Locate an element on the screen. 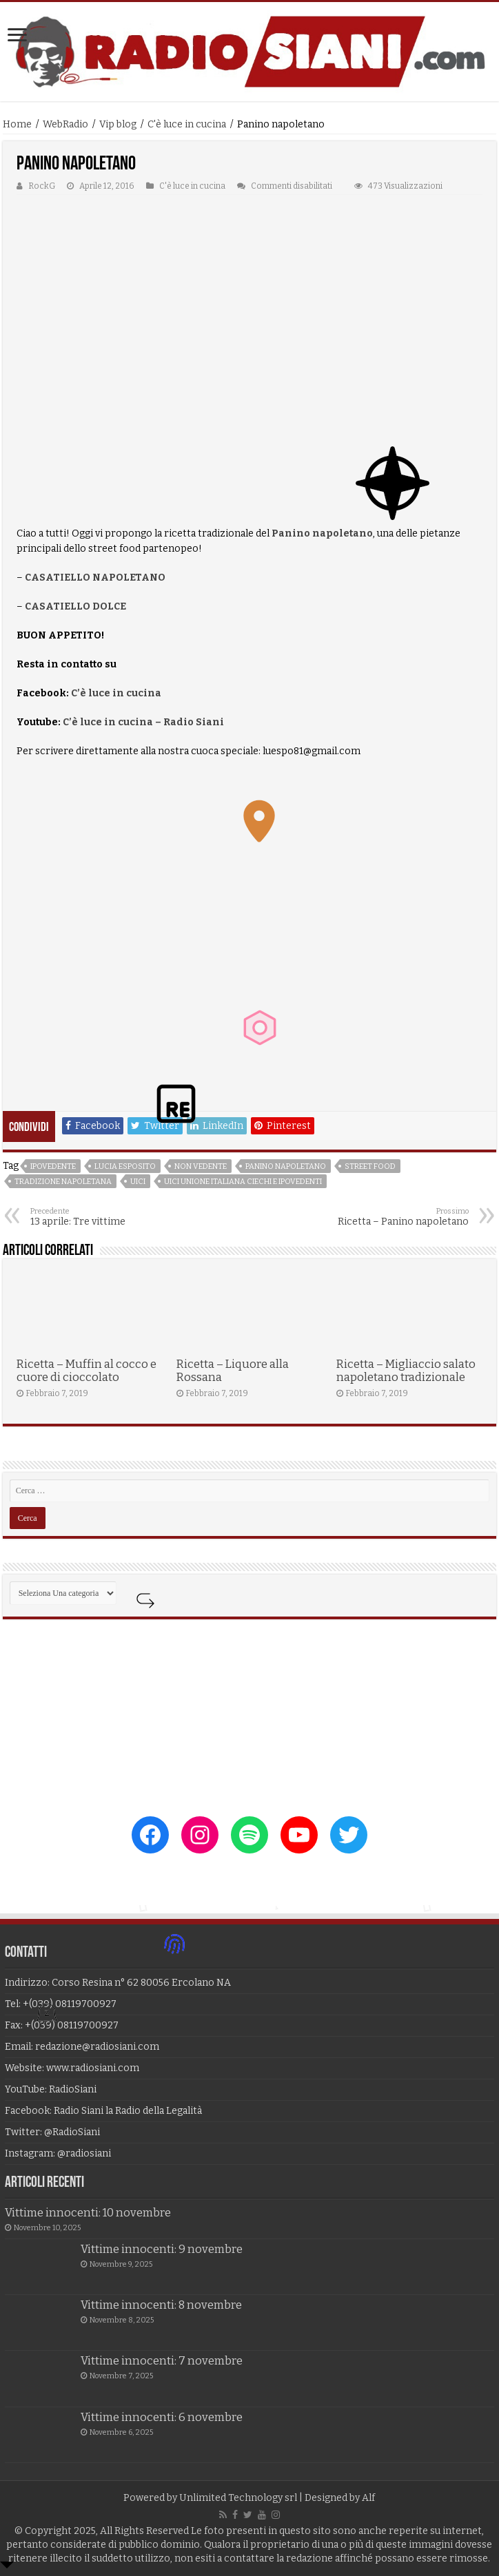  access navigation or compass features is located at coordinates (392, 483).